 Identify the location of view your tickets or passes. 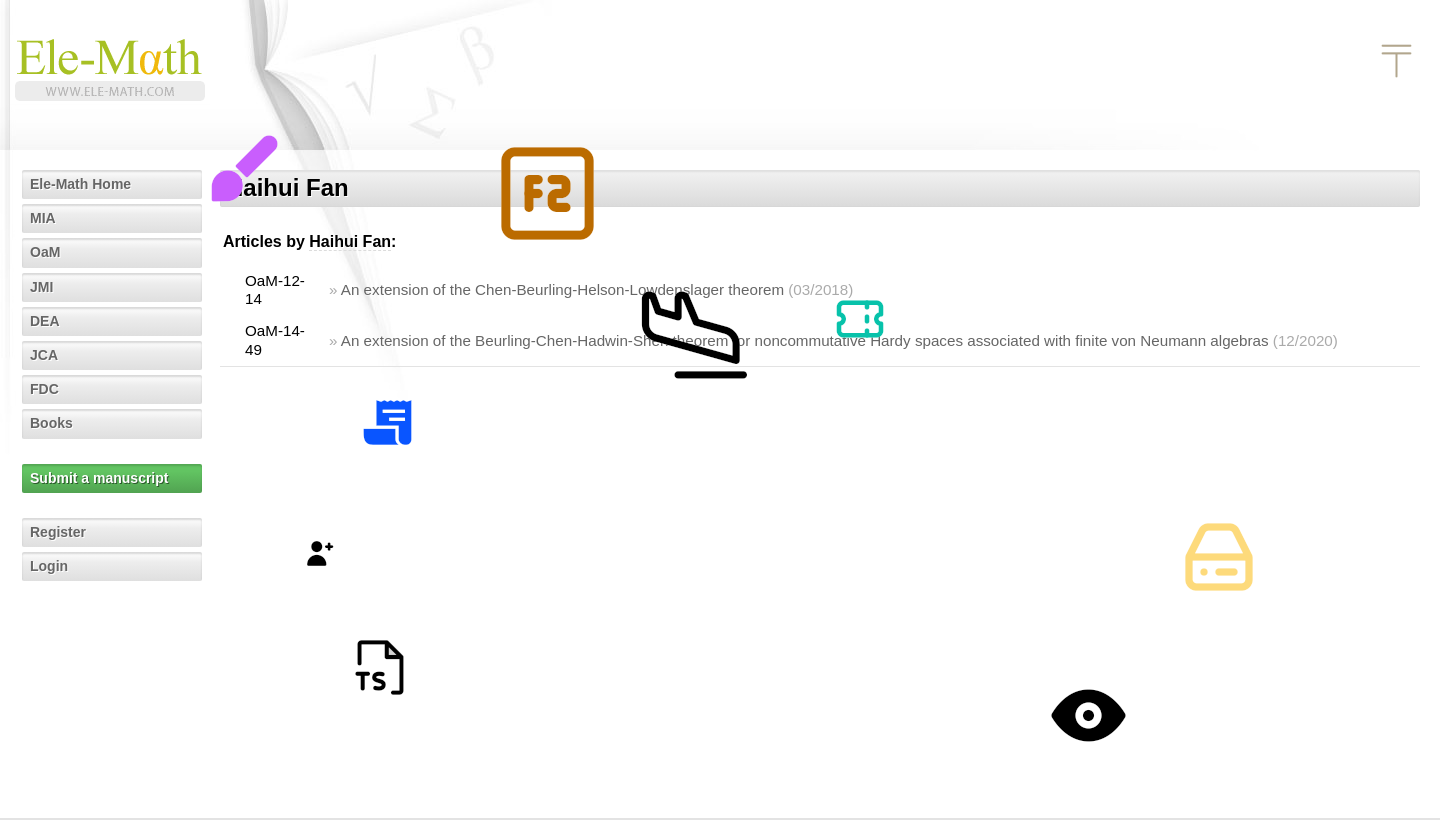
(860, 319).